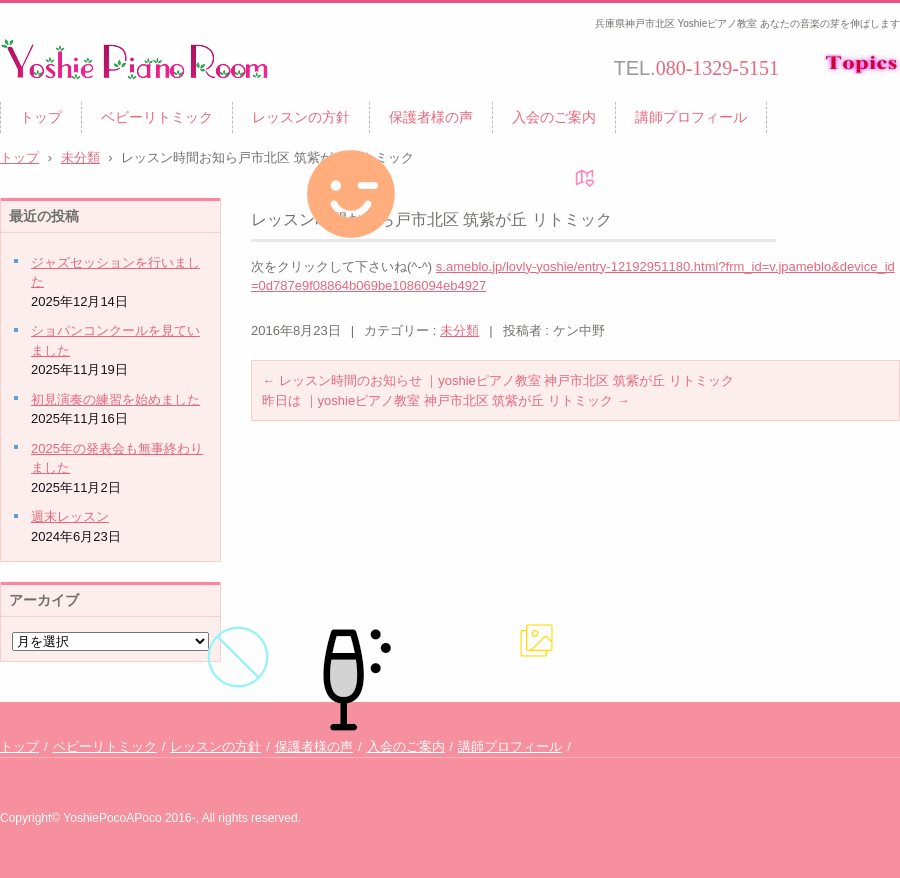 The image size is (900, 878). Describe the element at coordinates (584, 177) in the screenshot. I see `view favorite locations on map` at that location.